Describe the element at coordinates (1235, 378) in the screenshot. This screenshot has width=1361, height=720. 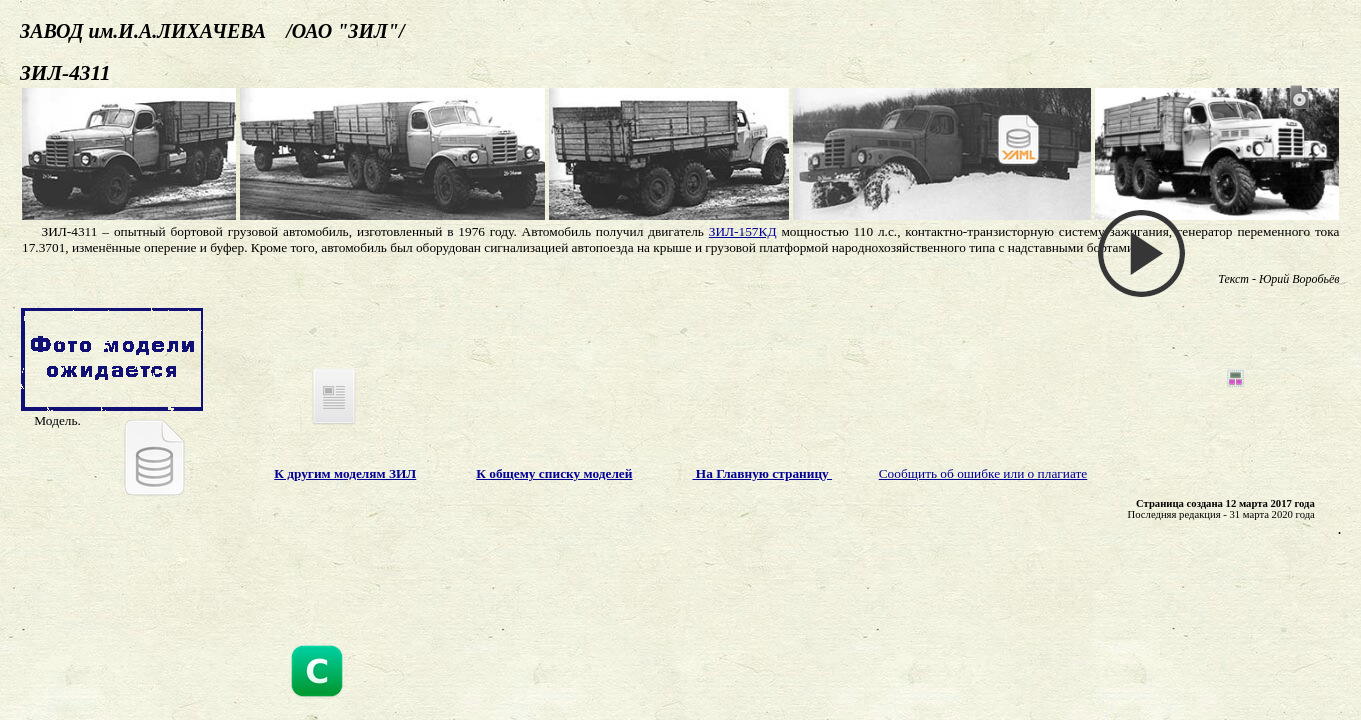
I see `select all items in the current view` at that location.